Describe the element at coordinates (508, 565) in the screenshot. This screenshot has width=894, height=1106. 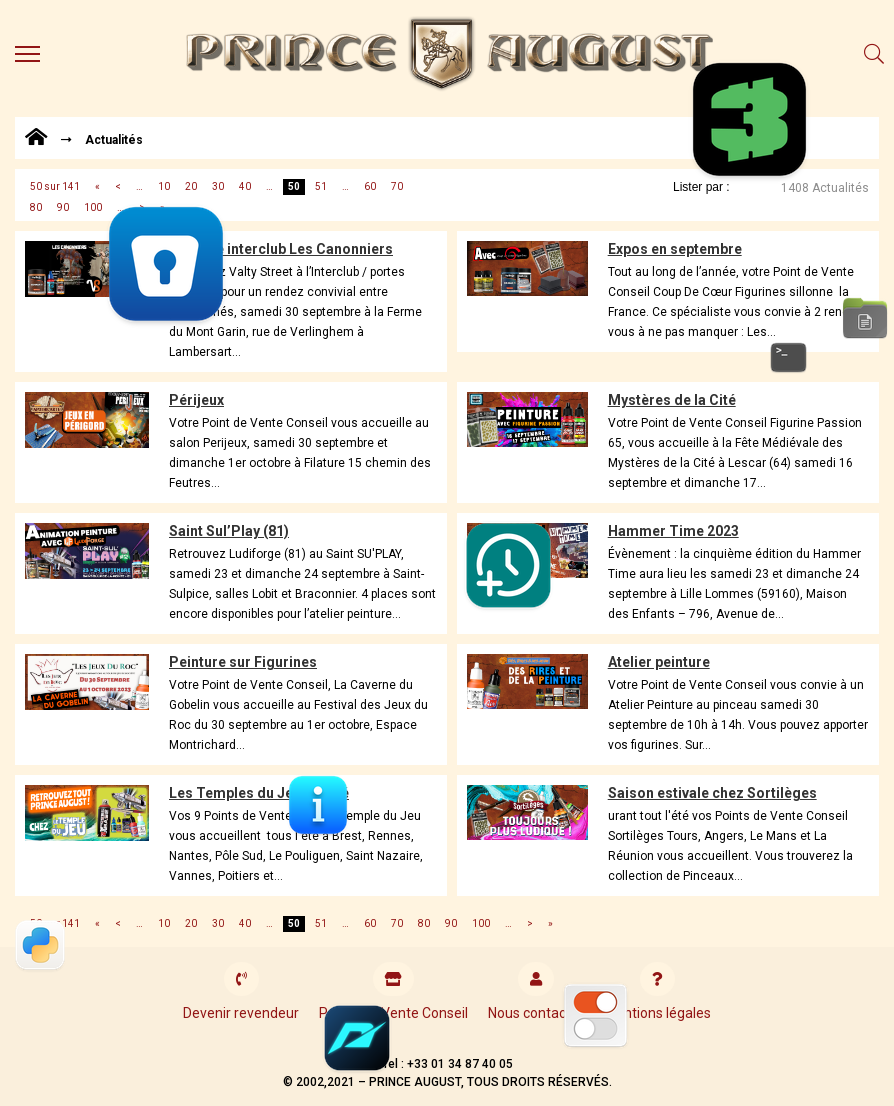
I see `add a new timer or time entry` at that location.